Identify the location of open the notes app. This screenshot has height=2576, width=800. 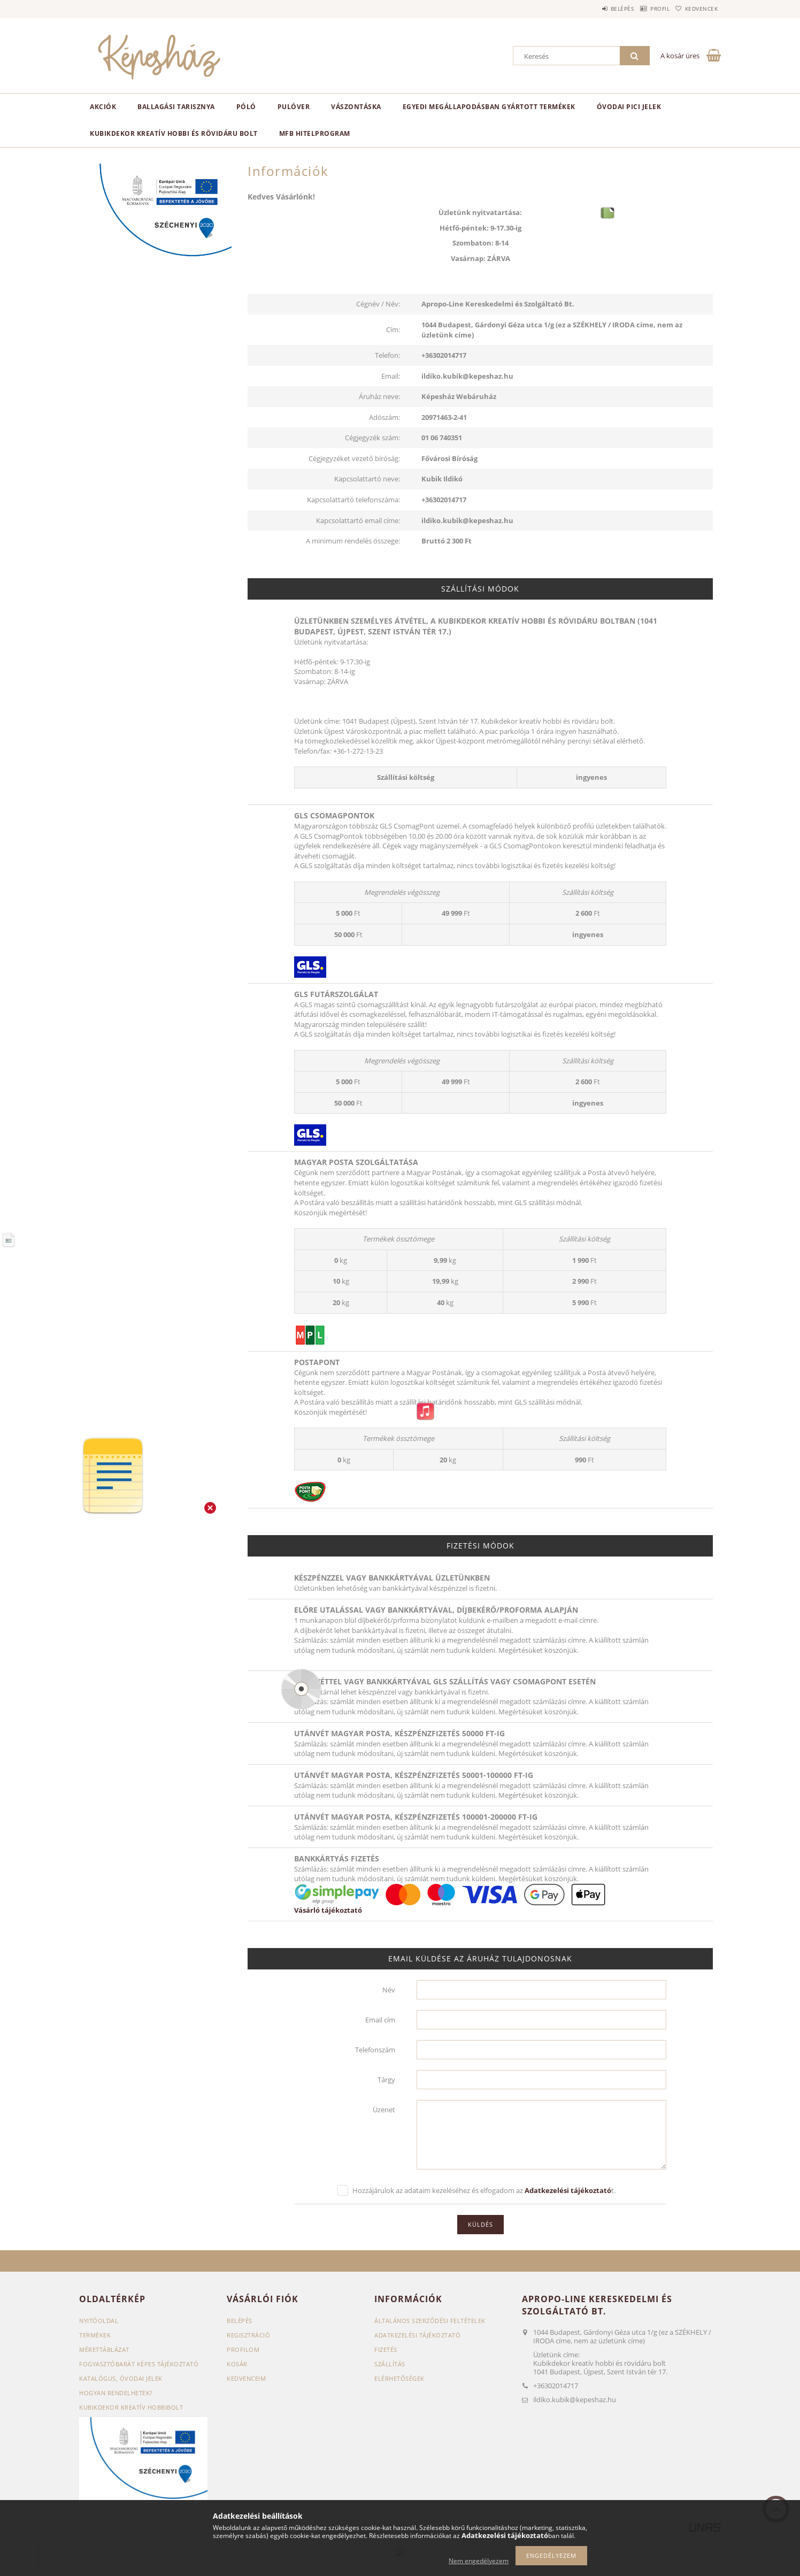
(113, 1476).